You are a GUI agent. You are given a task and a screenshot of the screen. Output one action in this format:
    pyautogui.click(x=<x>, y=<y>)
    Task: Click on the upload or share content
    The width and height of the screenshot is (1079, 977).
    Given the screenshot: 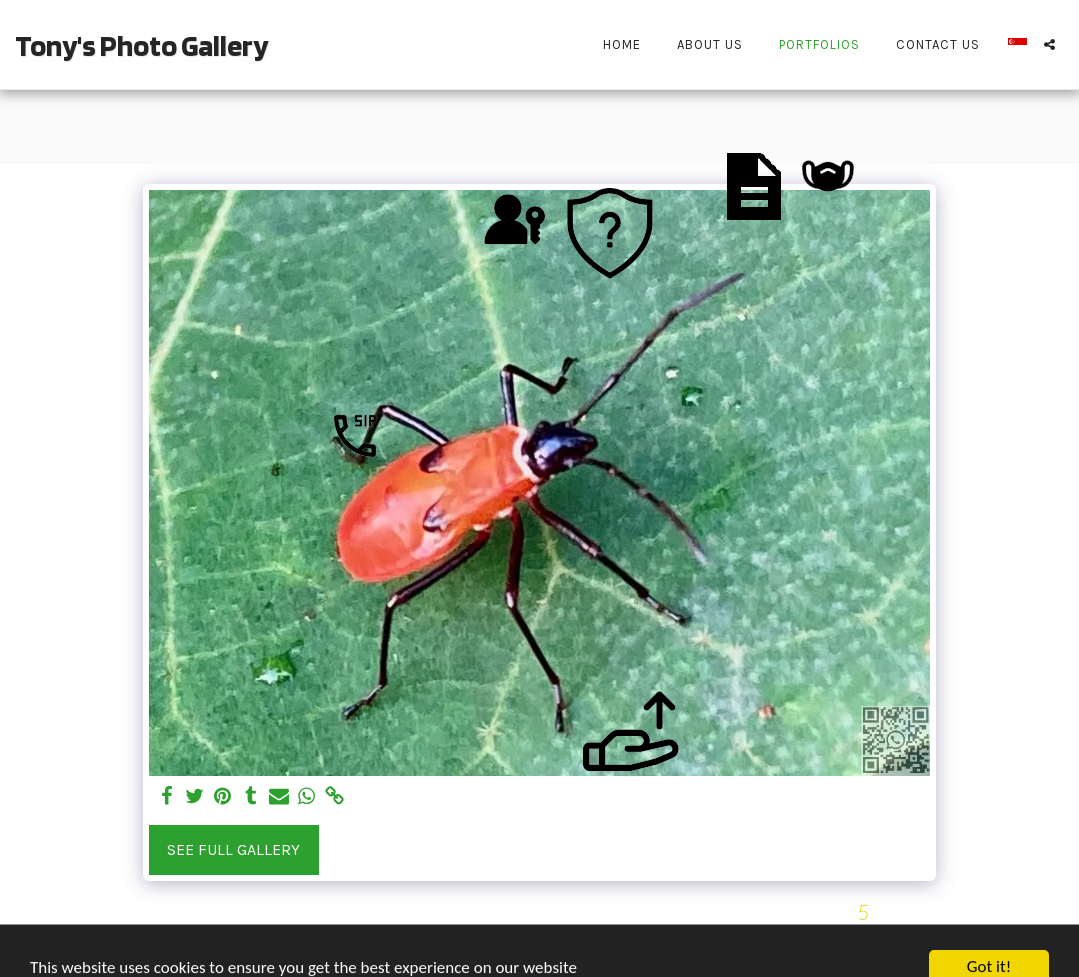 What is the action you would take?
    pyautogui.click(x=634, y=736)
    